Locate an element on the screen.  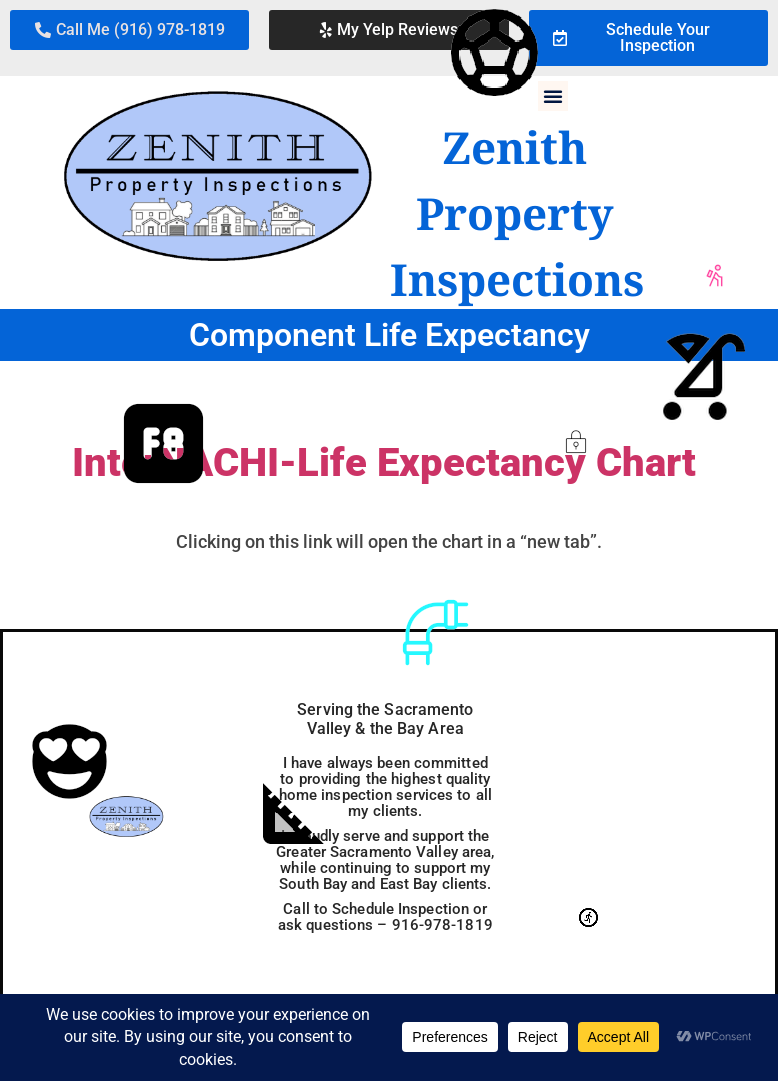
Facebook F8 developer conference logo or branding is located at coordinates (163, 443).